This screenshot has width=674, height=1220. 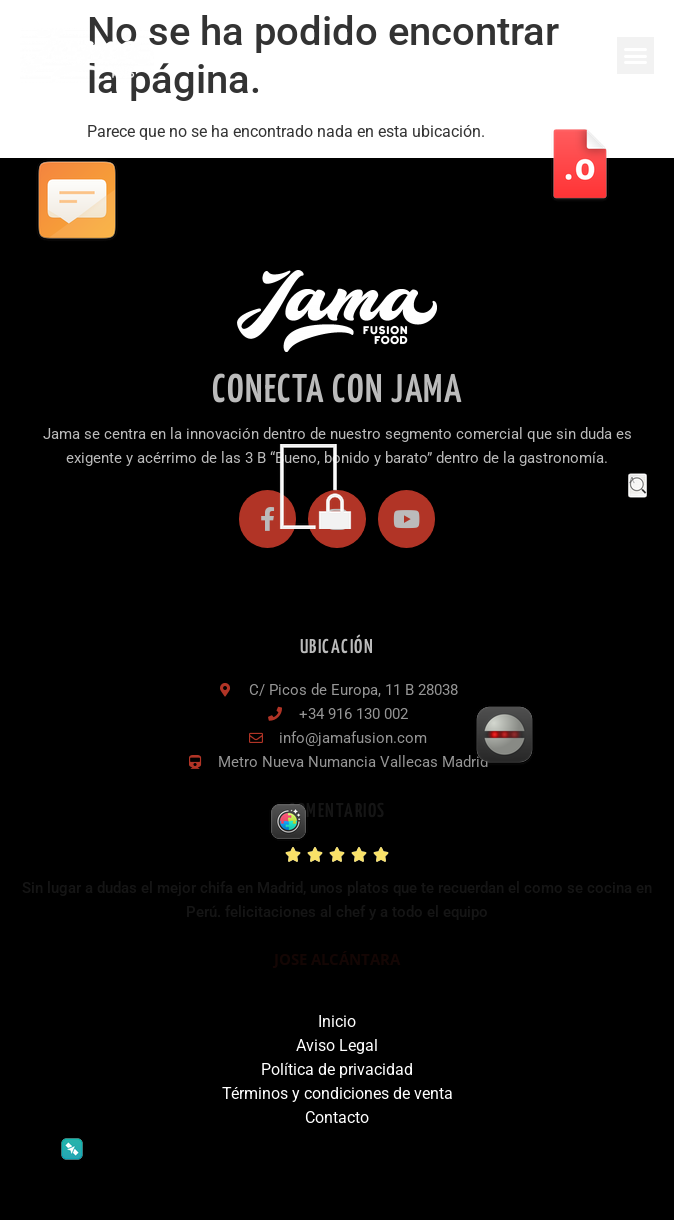 What do you see at coordinates (72, 1149) in the screenshot?
I see `launch gpredict satellite tracking application` at bounding box center [72, 1149].